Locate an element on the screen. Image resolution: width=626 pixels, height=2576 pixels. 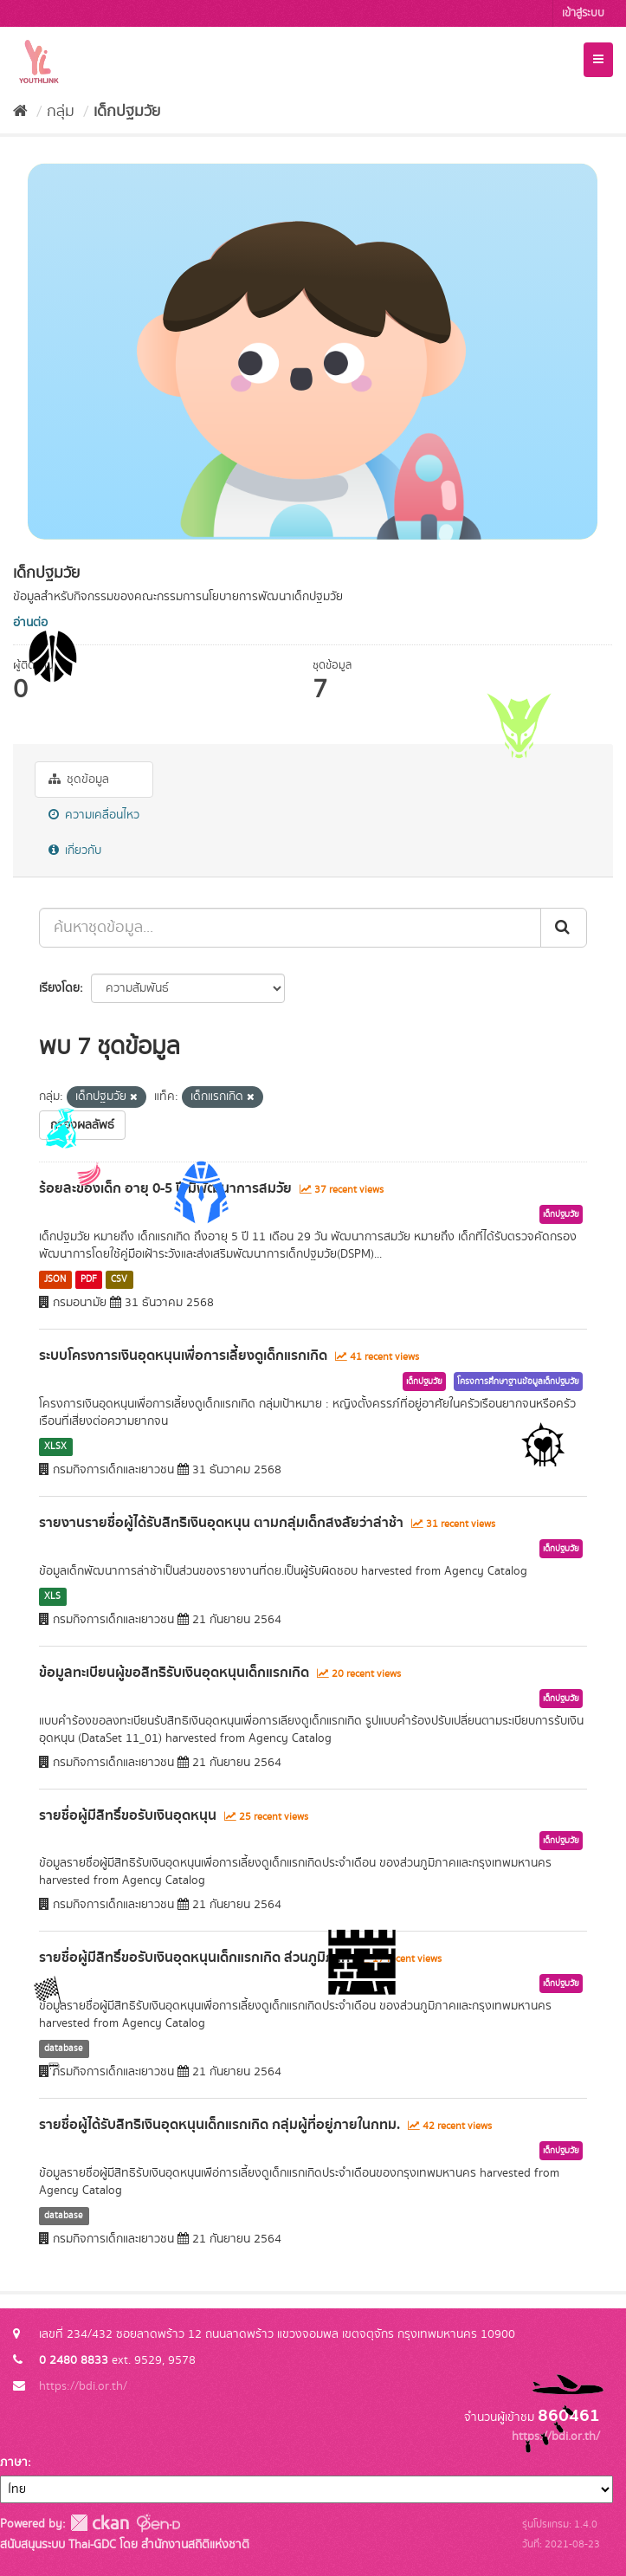
select reptile or dragon character class is located at coordinates (519, 725).